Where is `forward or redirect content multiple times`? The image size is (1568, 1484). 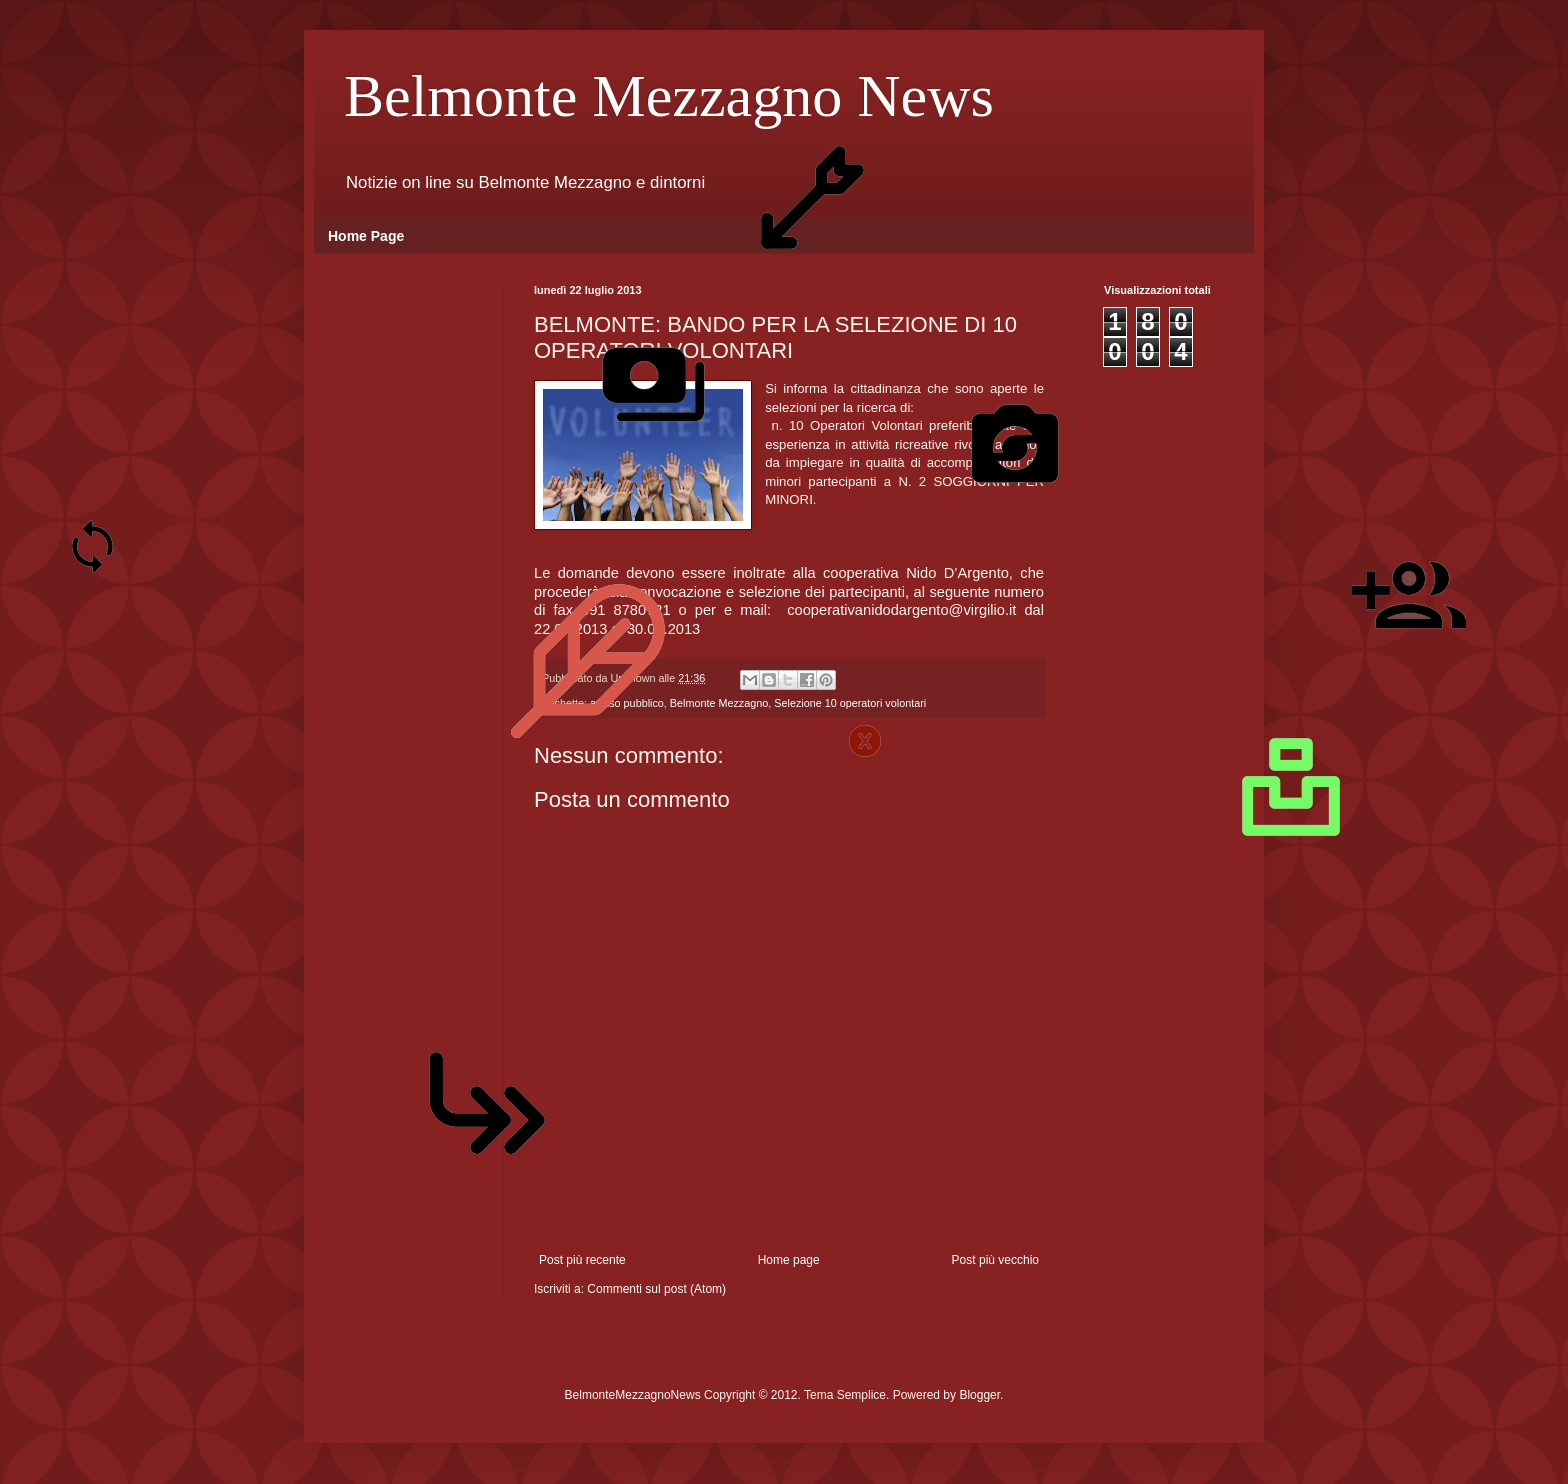
forward or redirect content multiple times is located at coordinates (490, 1106).